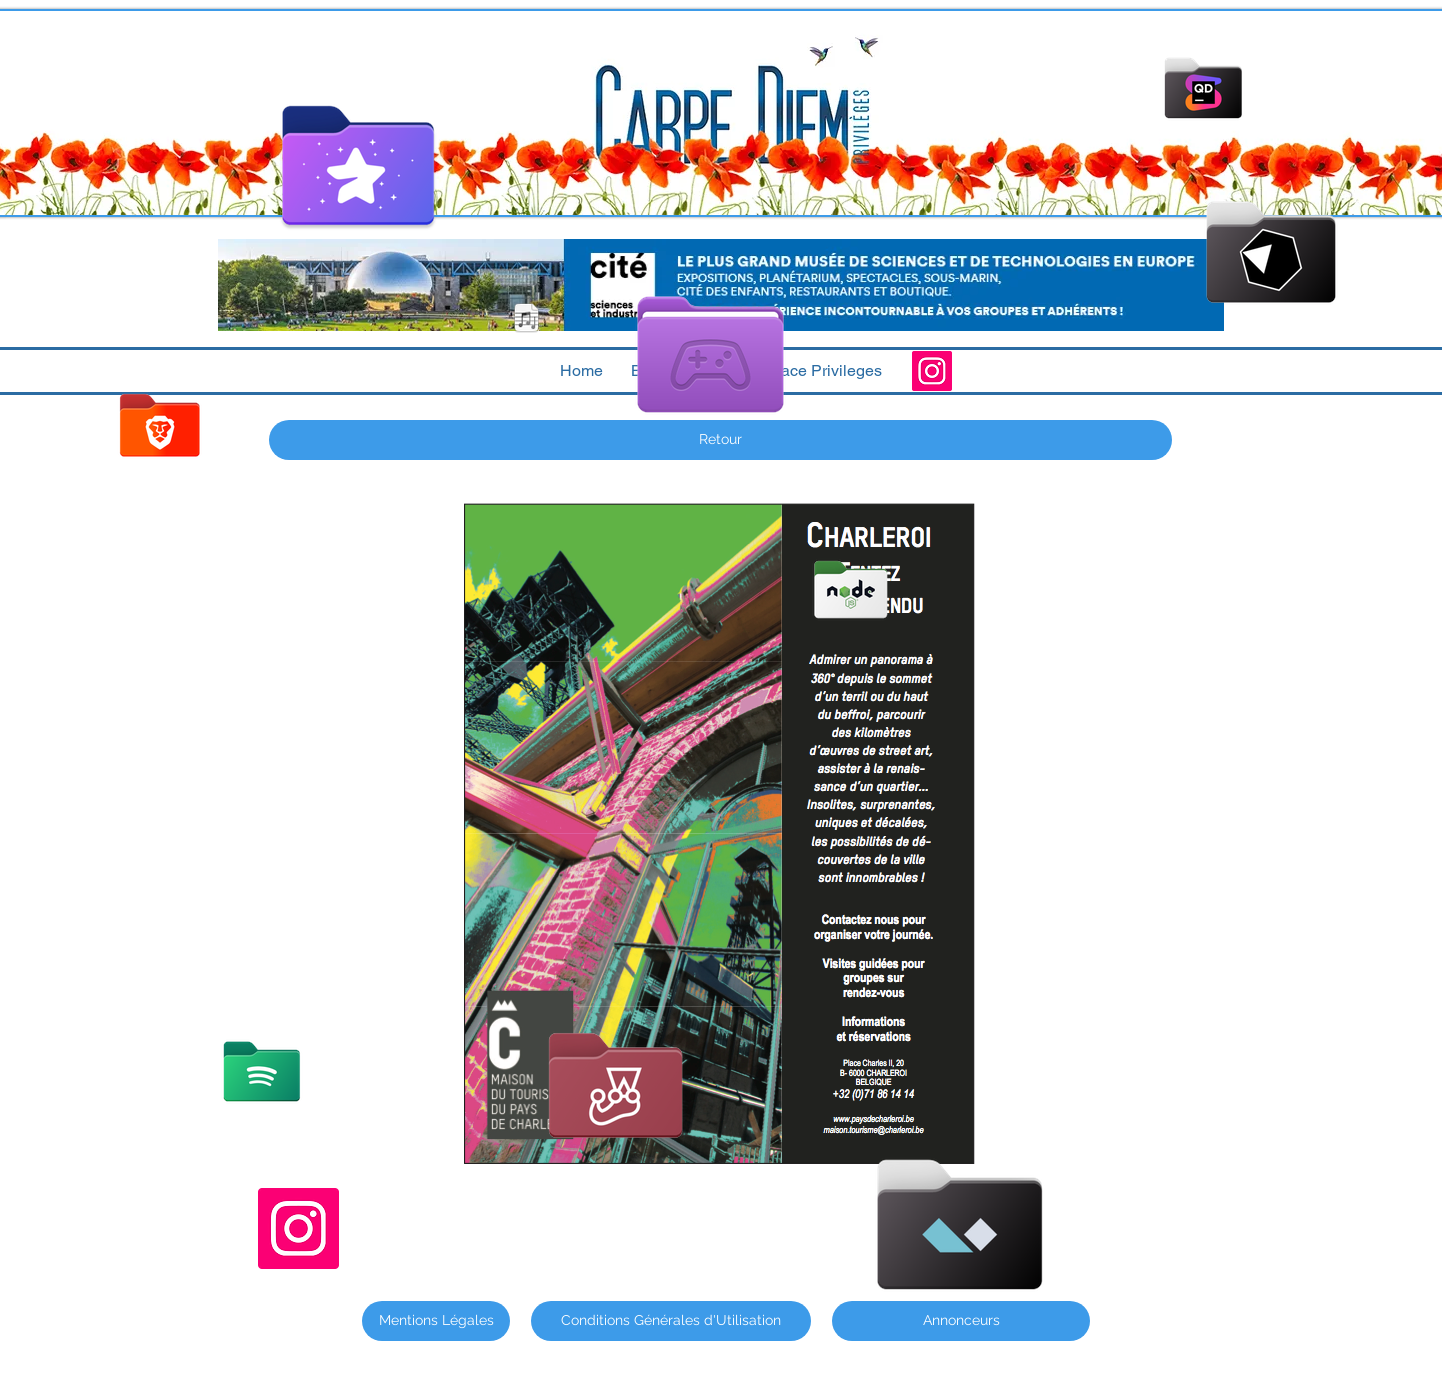 This screenshot has width=1442, height=1374. What do you see at coordinates (1203, 90) in the screenshot?
I see `folder containing JetBrains Qodana project files` at bounding box center [1203, 90].